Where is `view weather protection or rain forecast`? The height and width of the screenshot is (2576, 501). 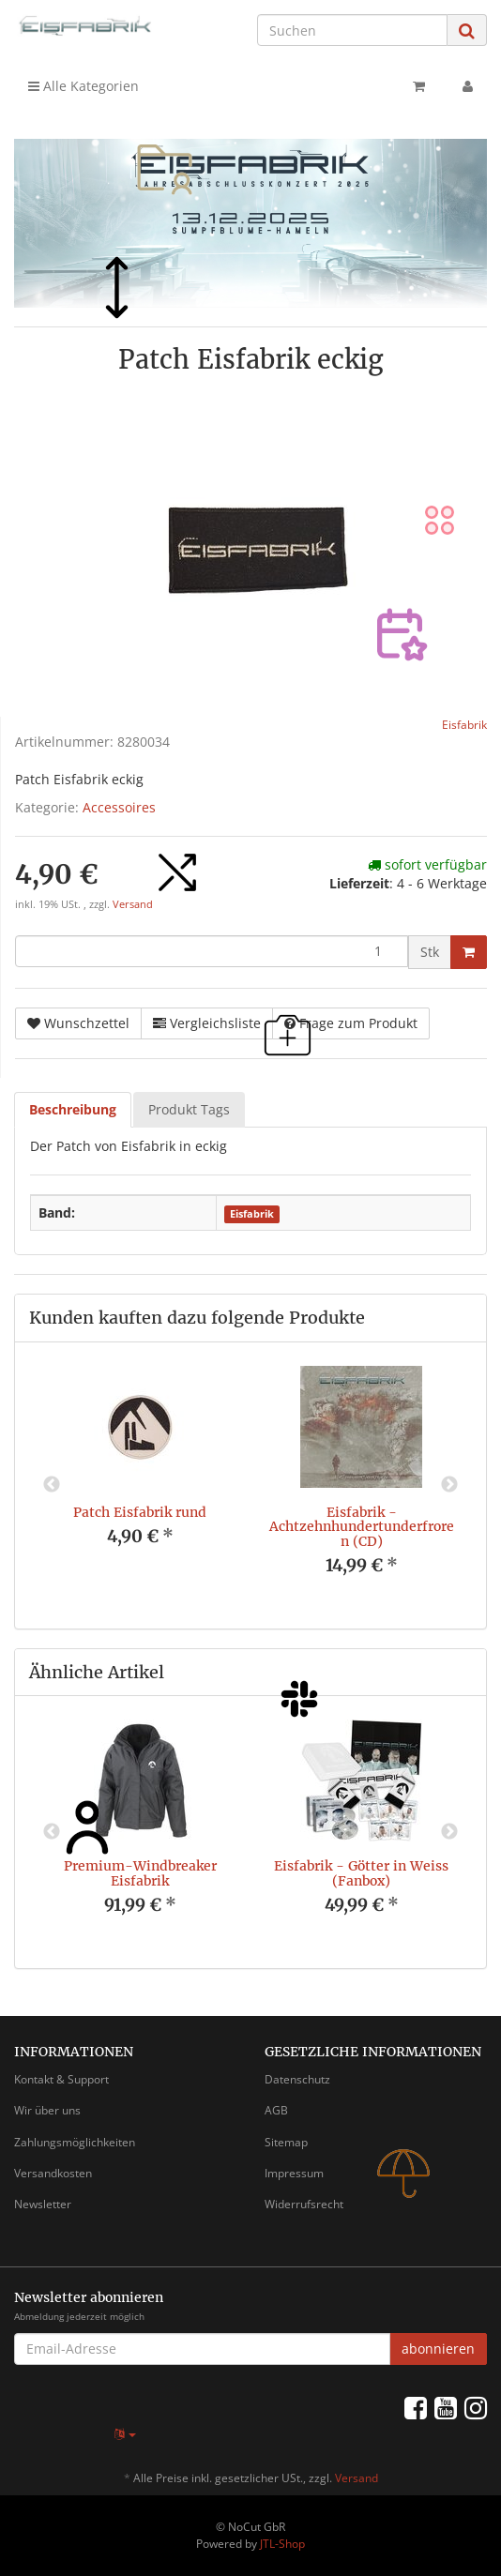 view weather protection or rain forecast is located at coordinates (403, 2174).